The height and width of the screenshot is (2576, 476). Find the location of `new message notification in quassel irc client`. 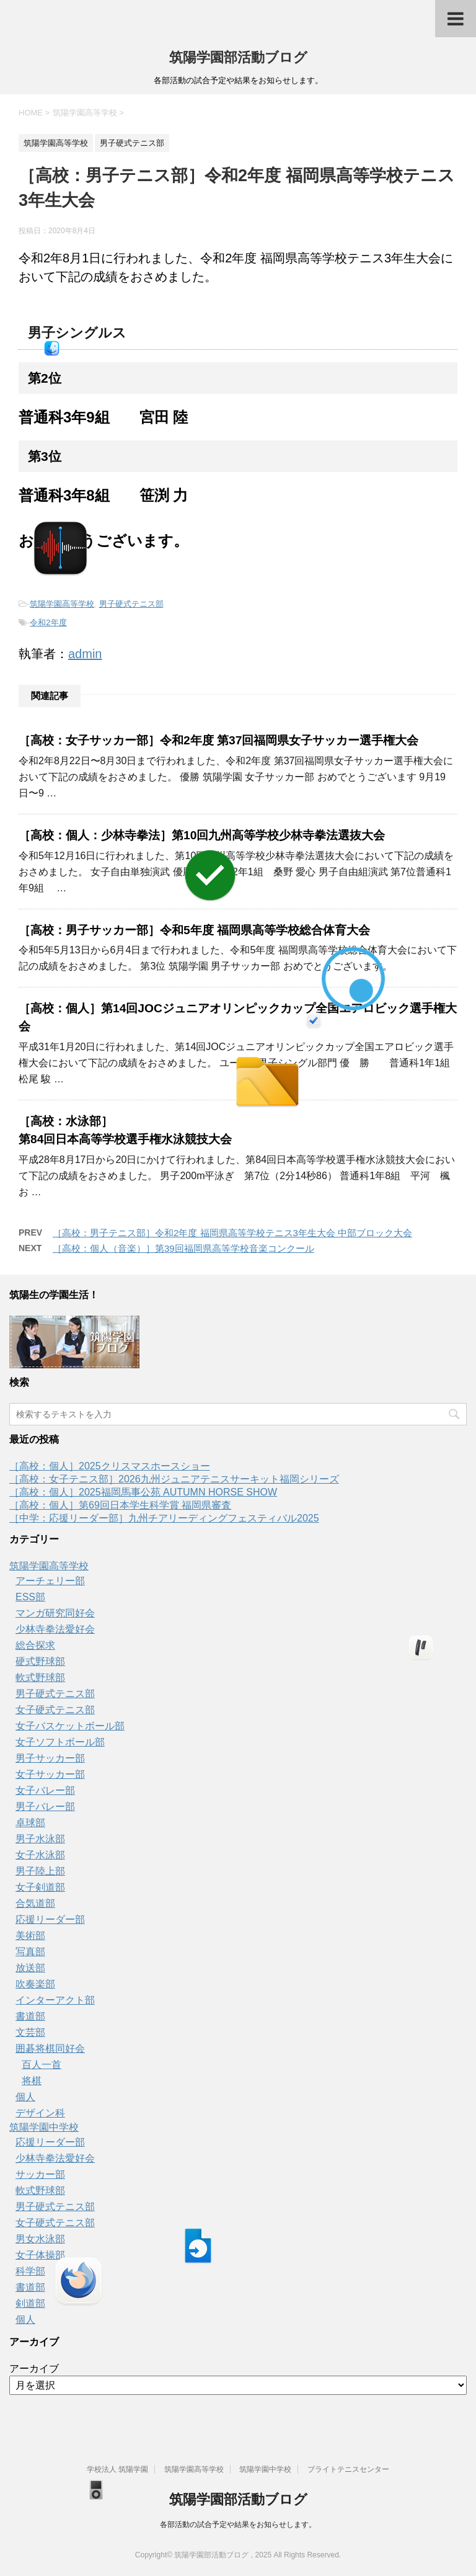

new message notification in quassel irc client is located at coordinates (353, 979).